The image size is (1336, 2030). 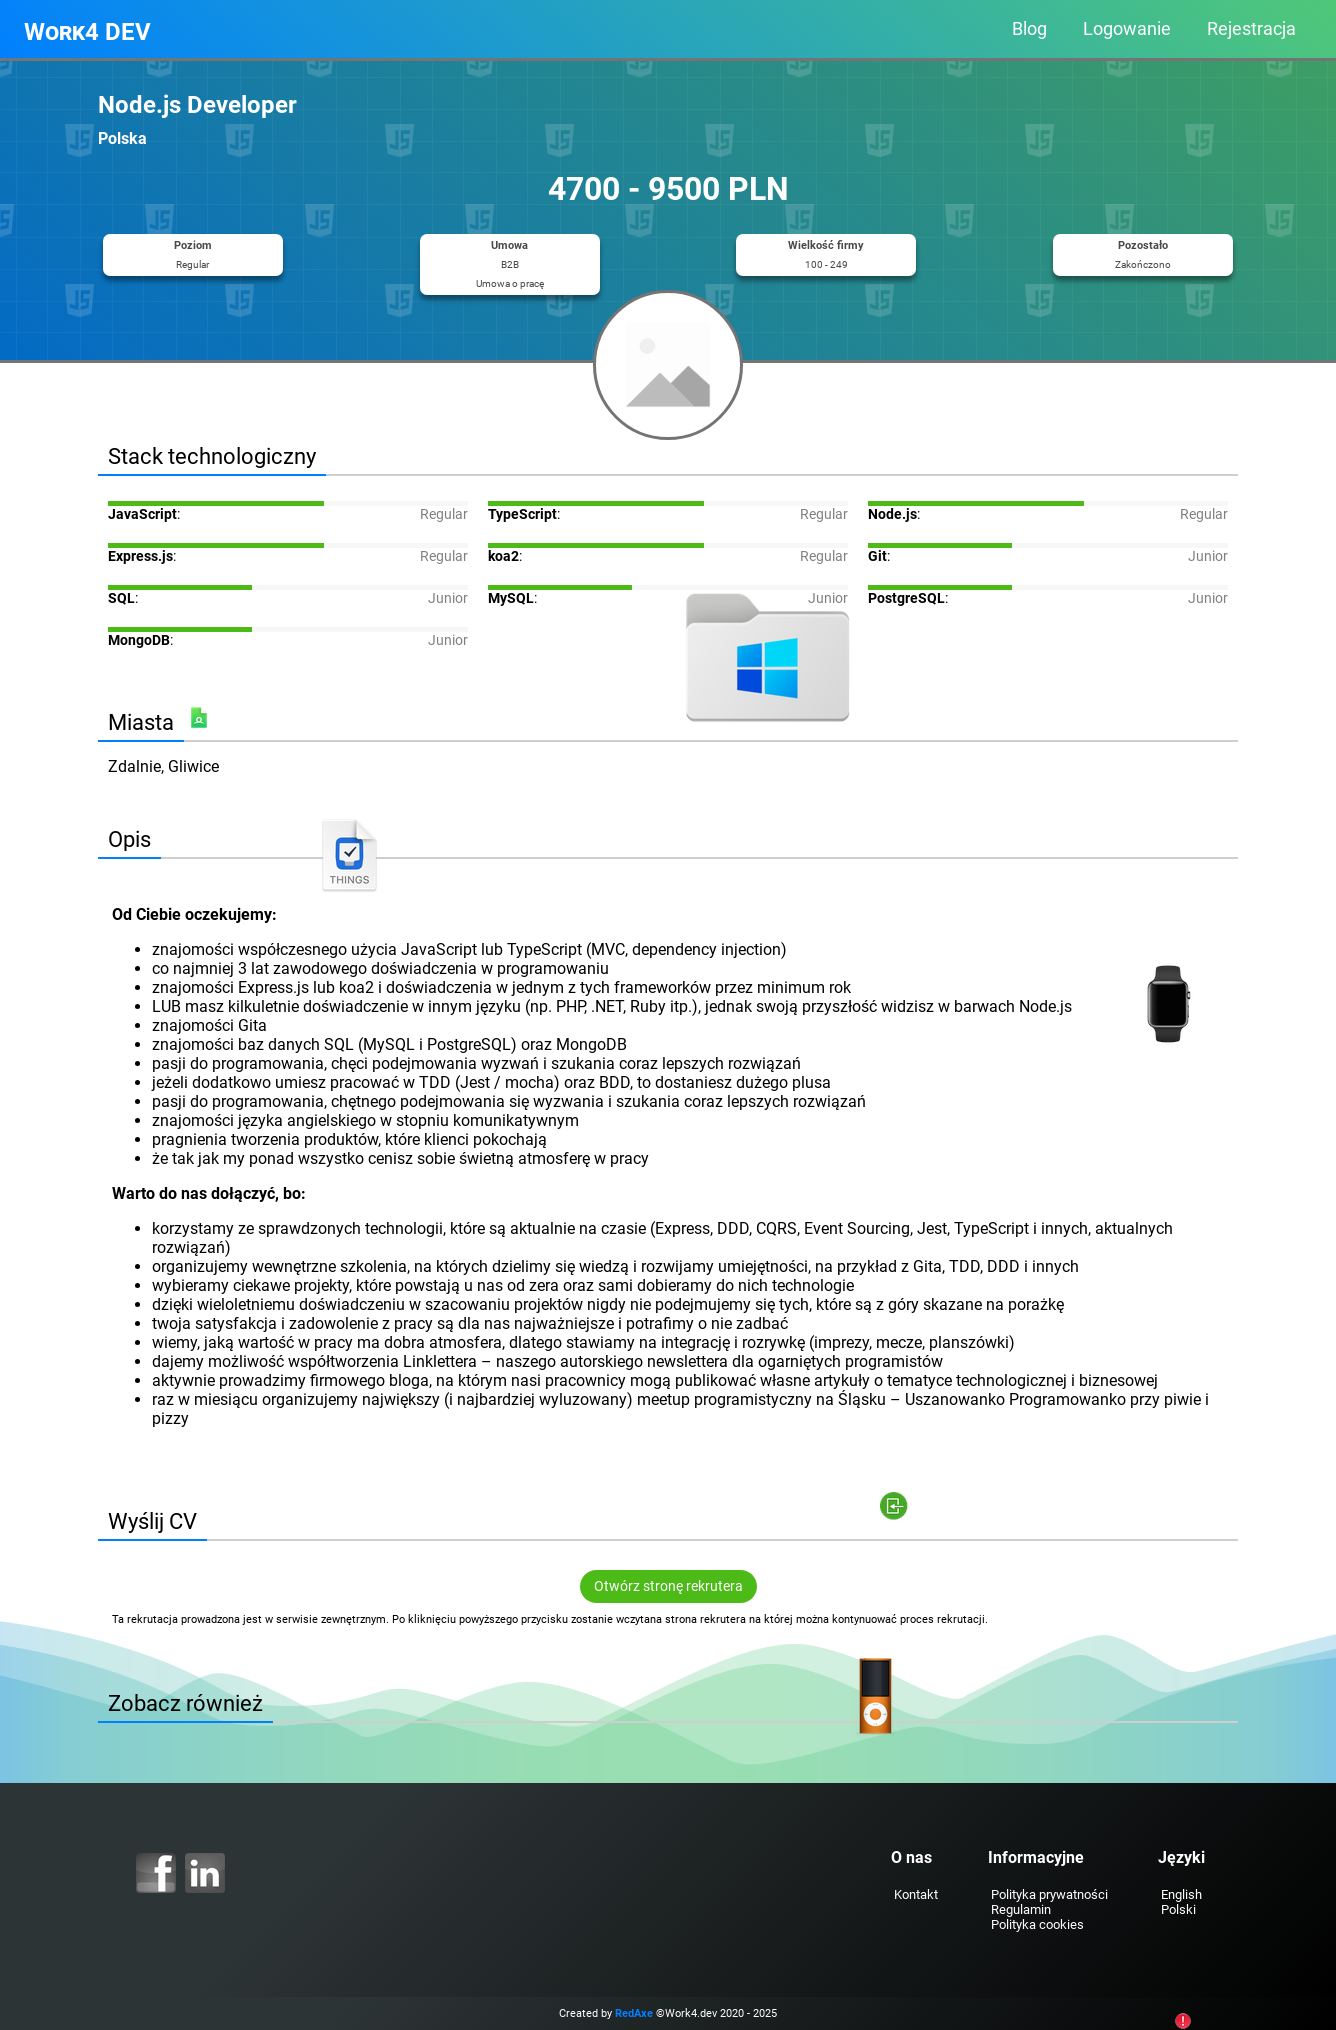 I want to click on open windows system files folder, so click(x=767, y=662).